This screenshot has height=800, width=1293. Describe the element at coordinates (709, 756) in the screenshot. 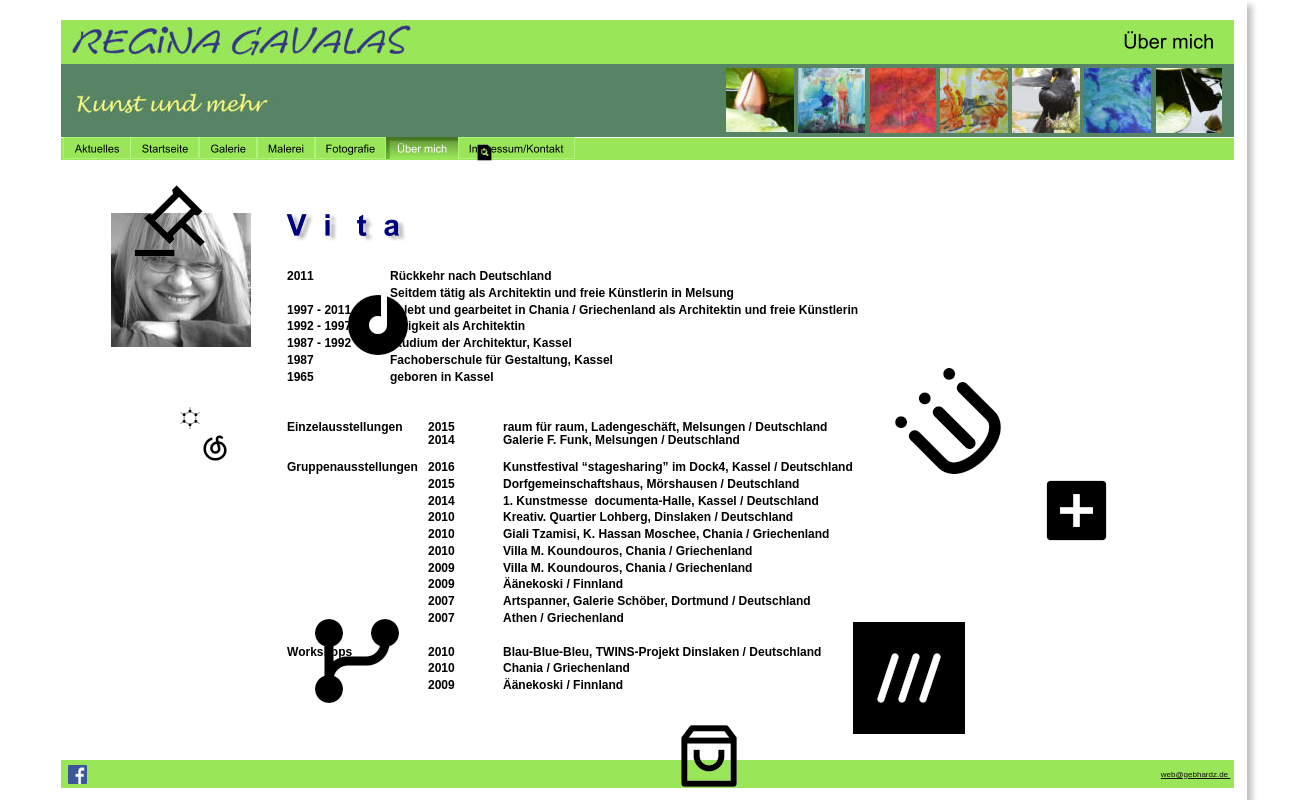

I see `view your shopping bag` at that location.